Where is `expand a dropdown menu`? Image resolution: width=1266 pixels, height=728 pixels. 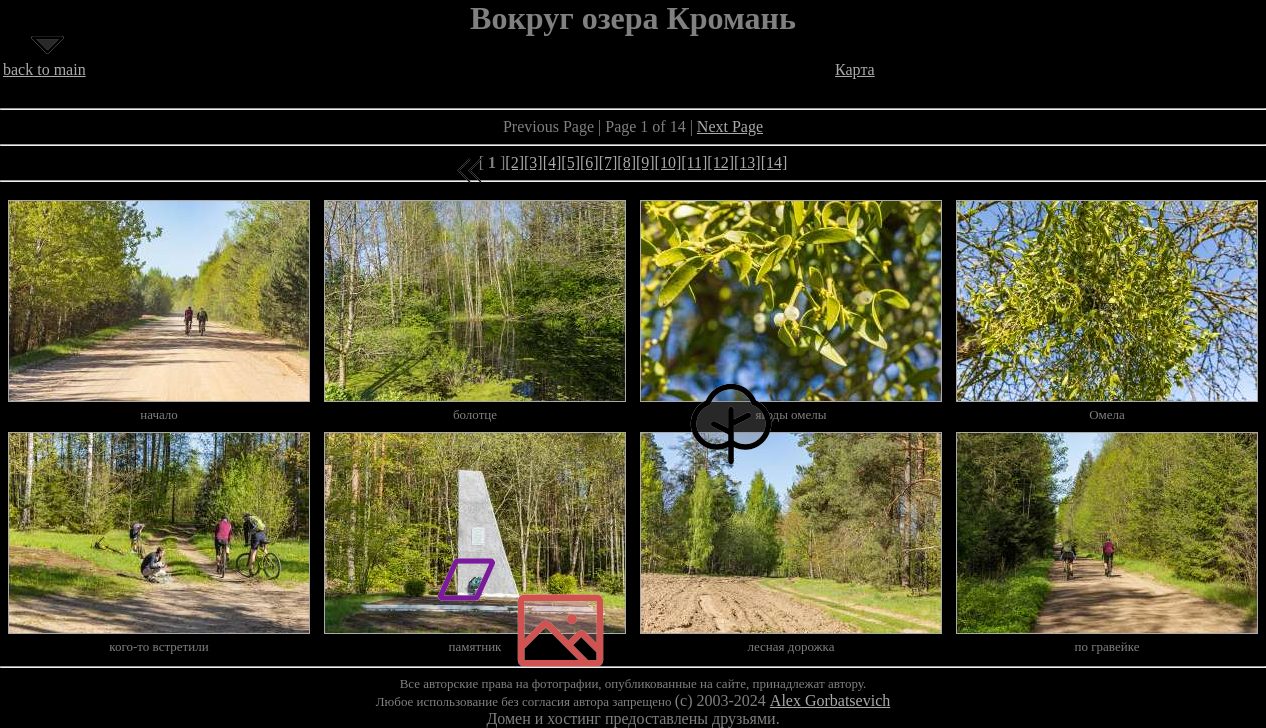
expand a dropdown menu is located at coordinates (47, 43).